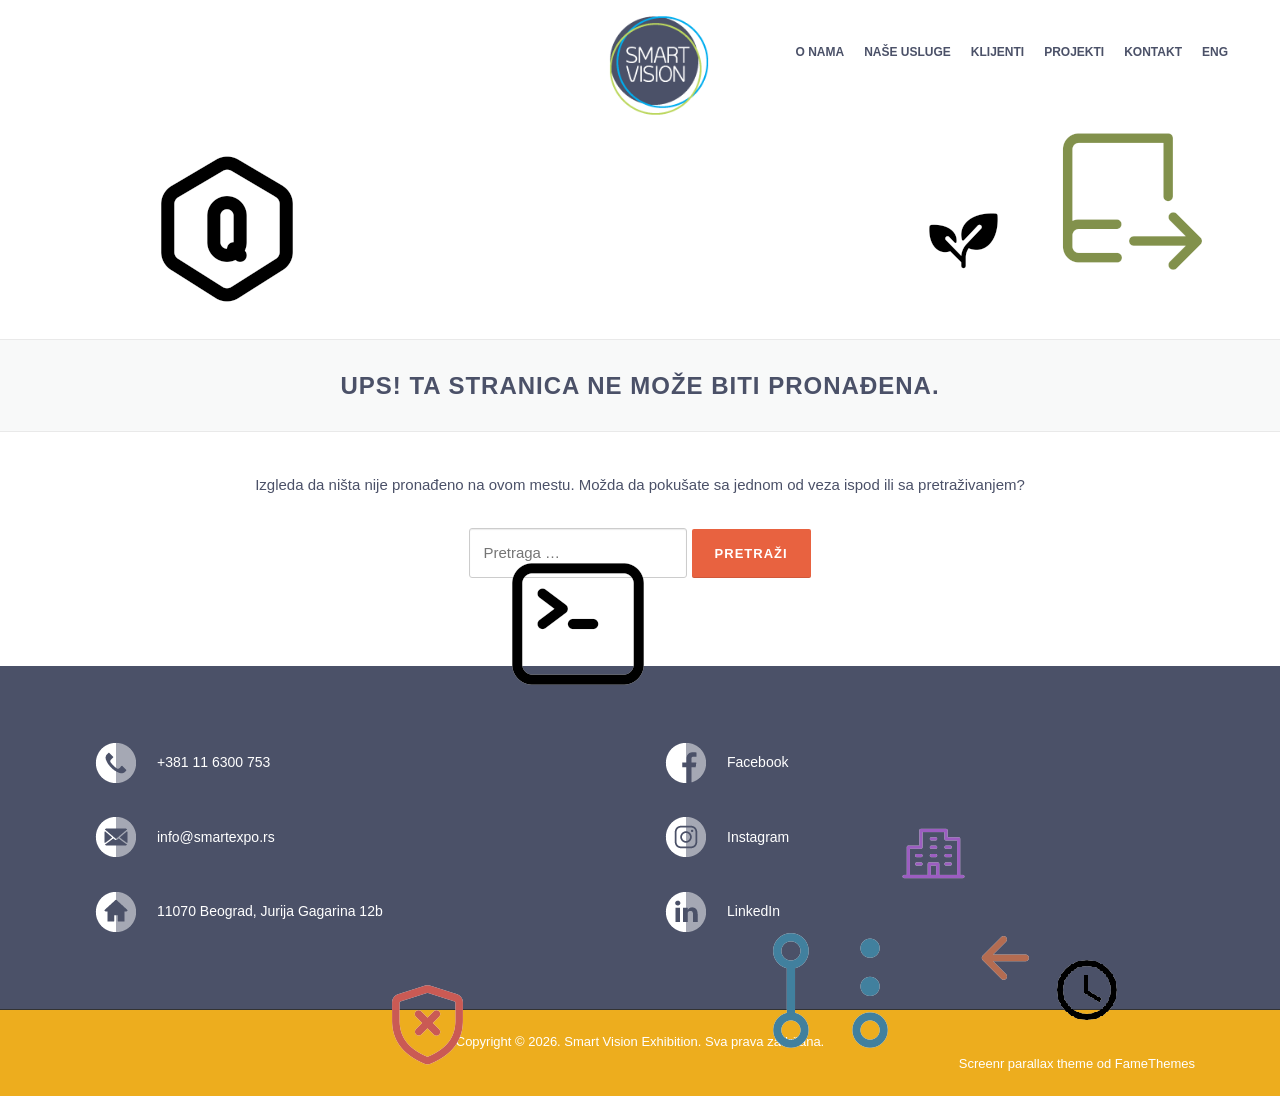 The width and height of the screenshot is (1280, 1096). What do you see at coordinates (1007, 959) in the screenshot?
I see `go back to the previous page` at bounding box center [1007, 959].